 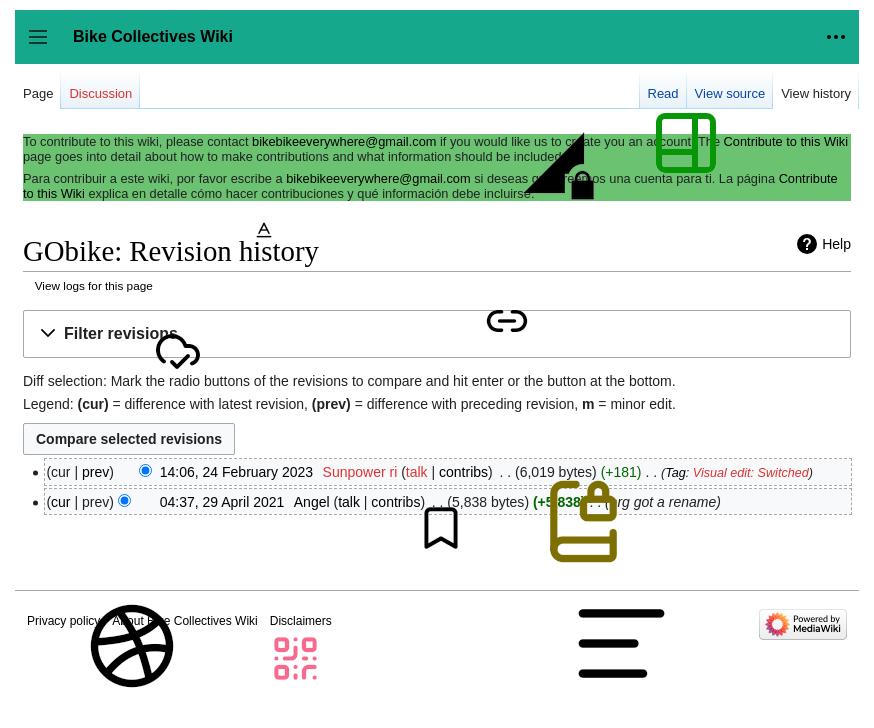 What do you see at coordinates (583, 521) in the screenshot?
I see `access a protected or locked document` at bounding box center [583, 521].